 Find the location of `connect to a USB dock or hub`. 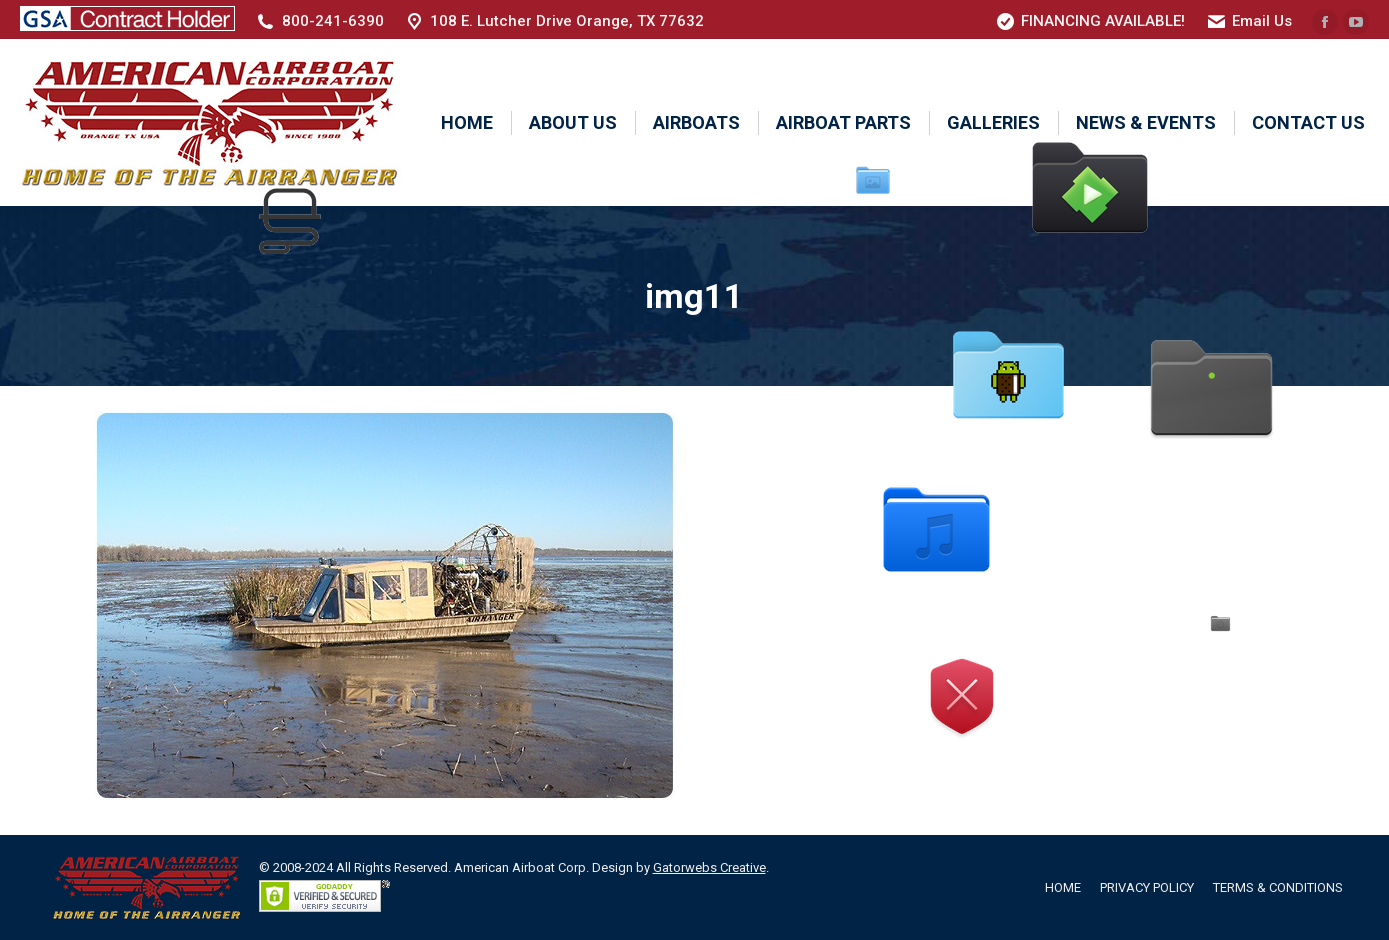

connect to a USB dock or hub is located at coordinates (290, 219).